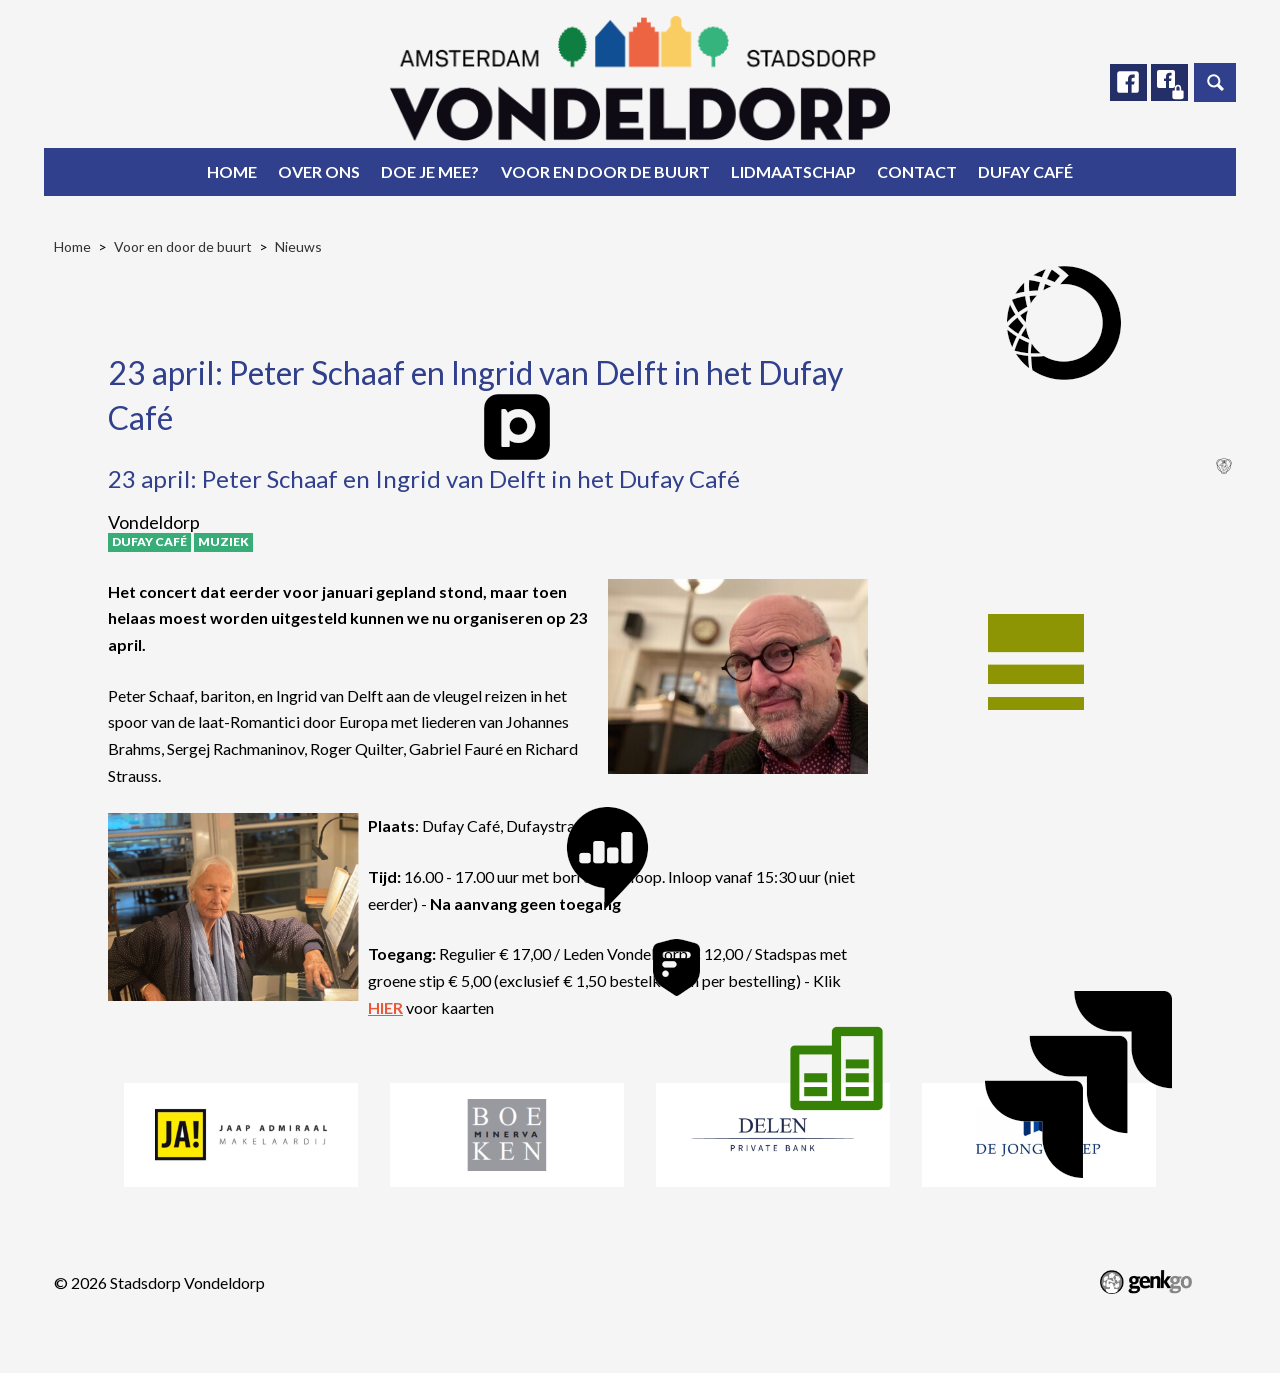 This screenshot has height=1373, width=1280. I want to click on open Redash dashboard, so click(607, 858).